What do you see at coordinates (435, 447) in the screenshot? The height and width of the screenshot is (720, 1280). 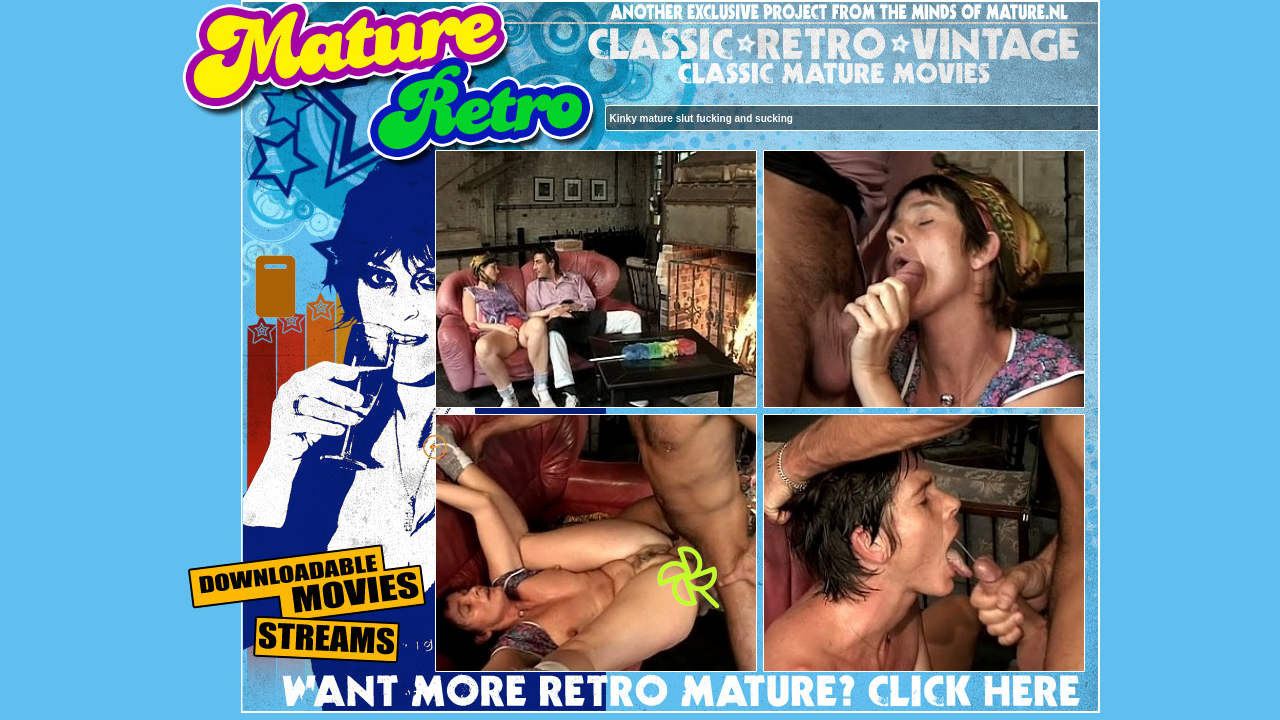 I see `go back to the previous screen` at bounding box center [435, 447].